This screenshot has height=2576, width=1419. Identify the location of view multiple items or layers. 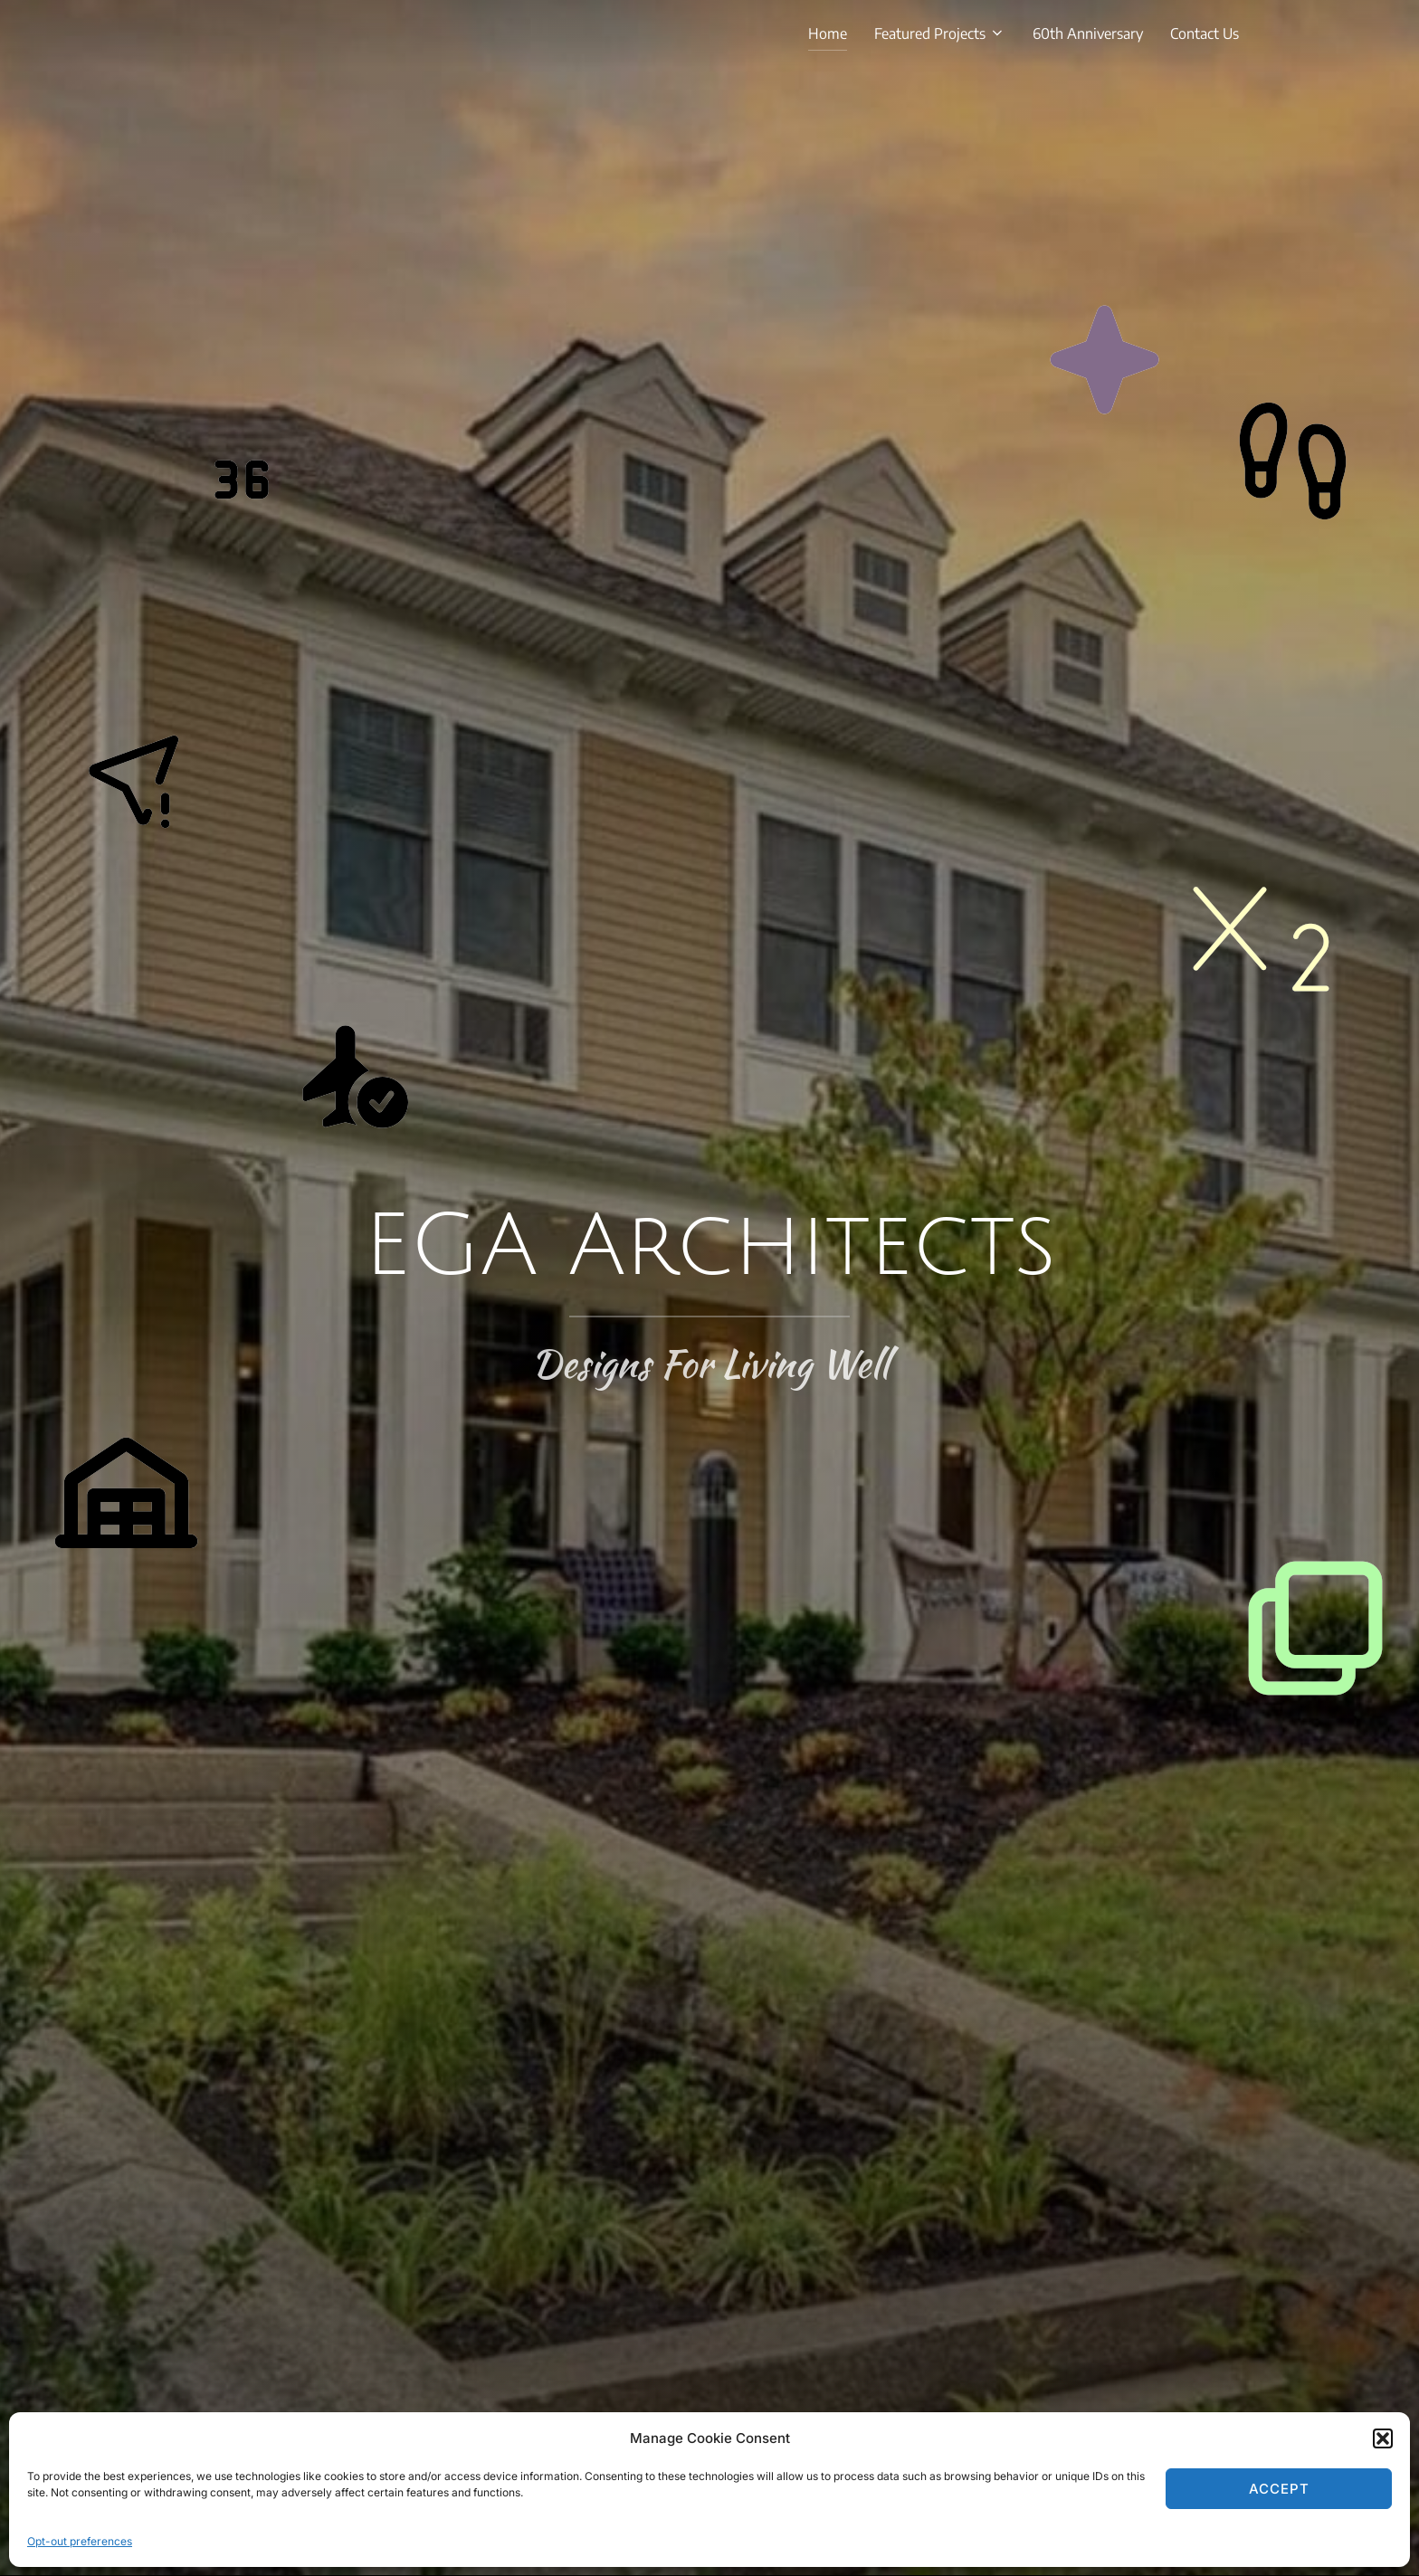
(1315, 1628).